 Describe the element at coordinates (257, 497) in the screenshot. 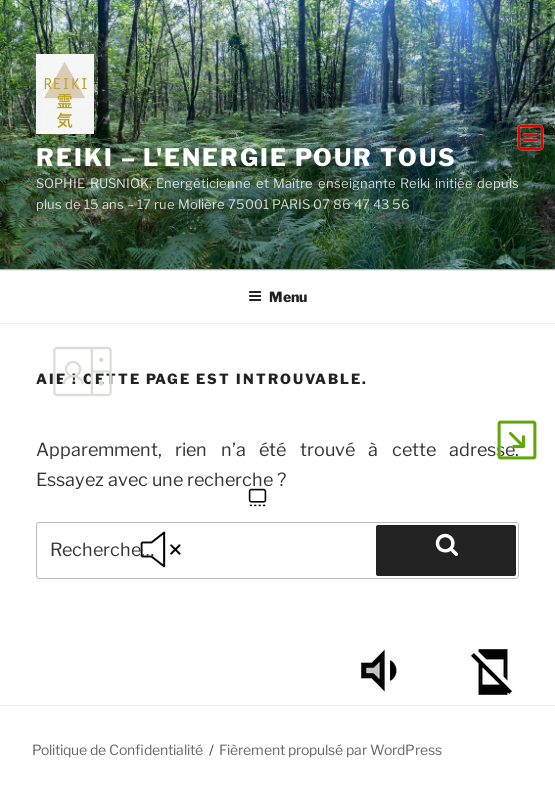

I see `view gallery in thumbnail grid mode` at that location.